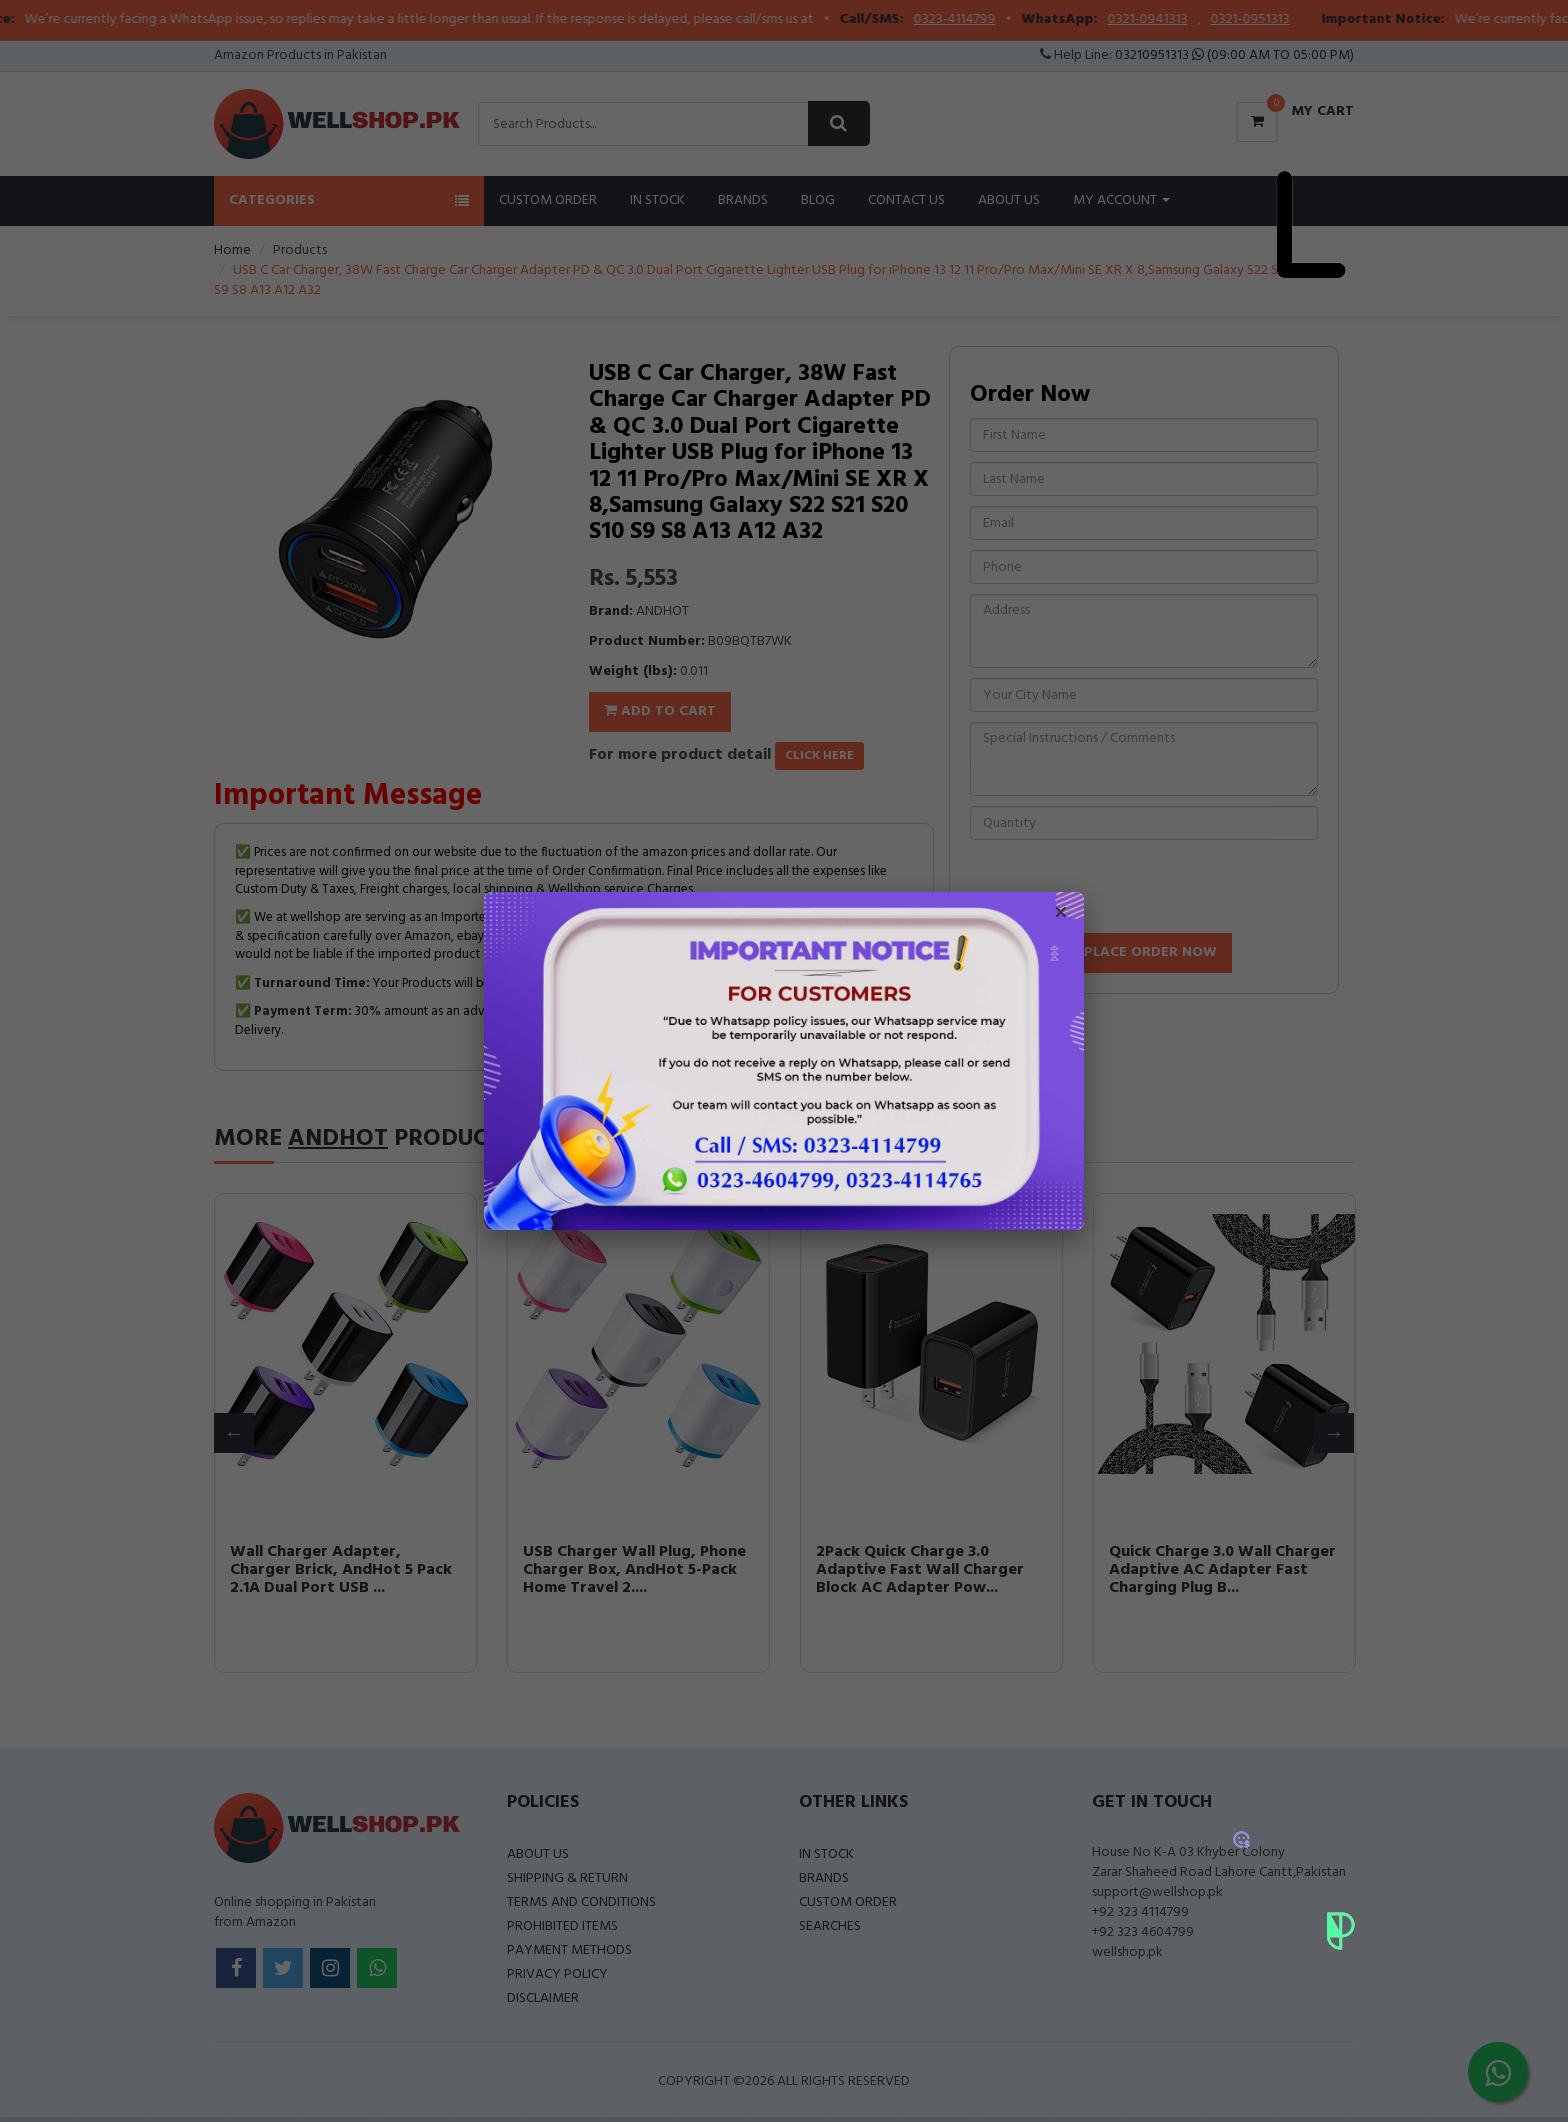 The width and height of the screenshot is (1568, 2122). I want to click on indicates a label or list view option, so click(1307, 224).